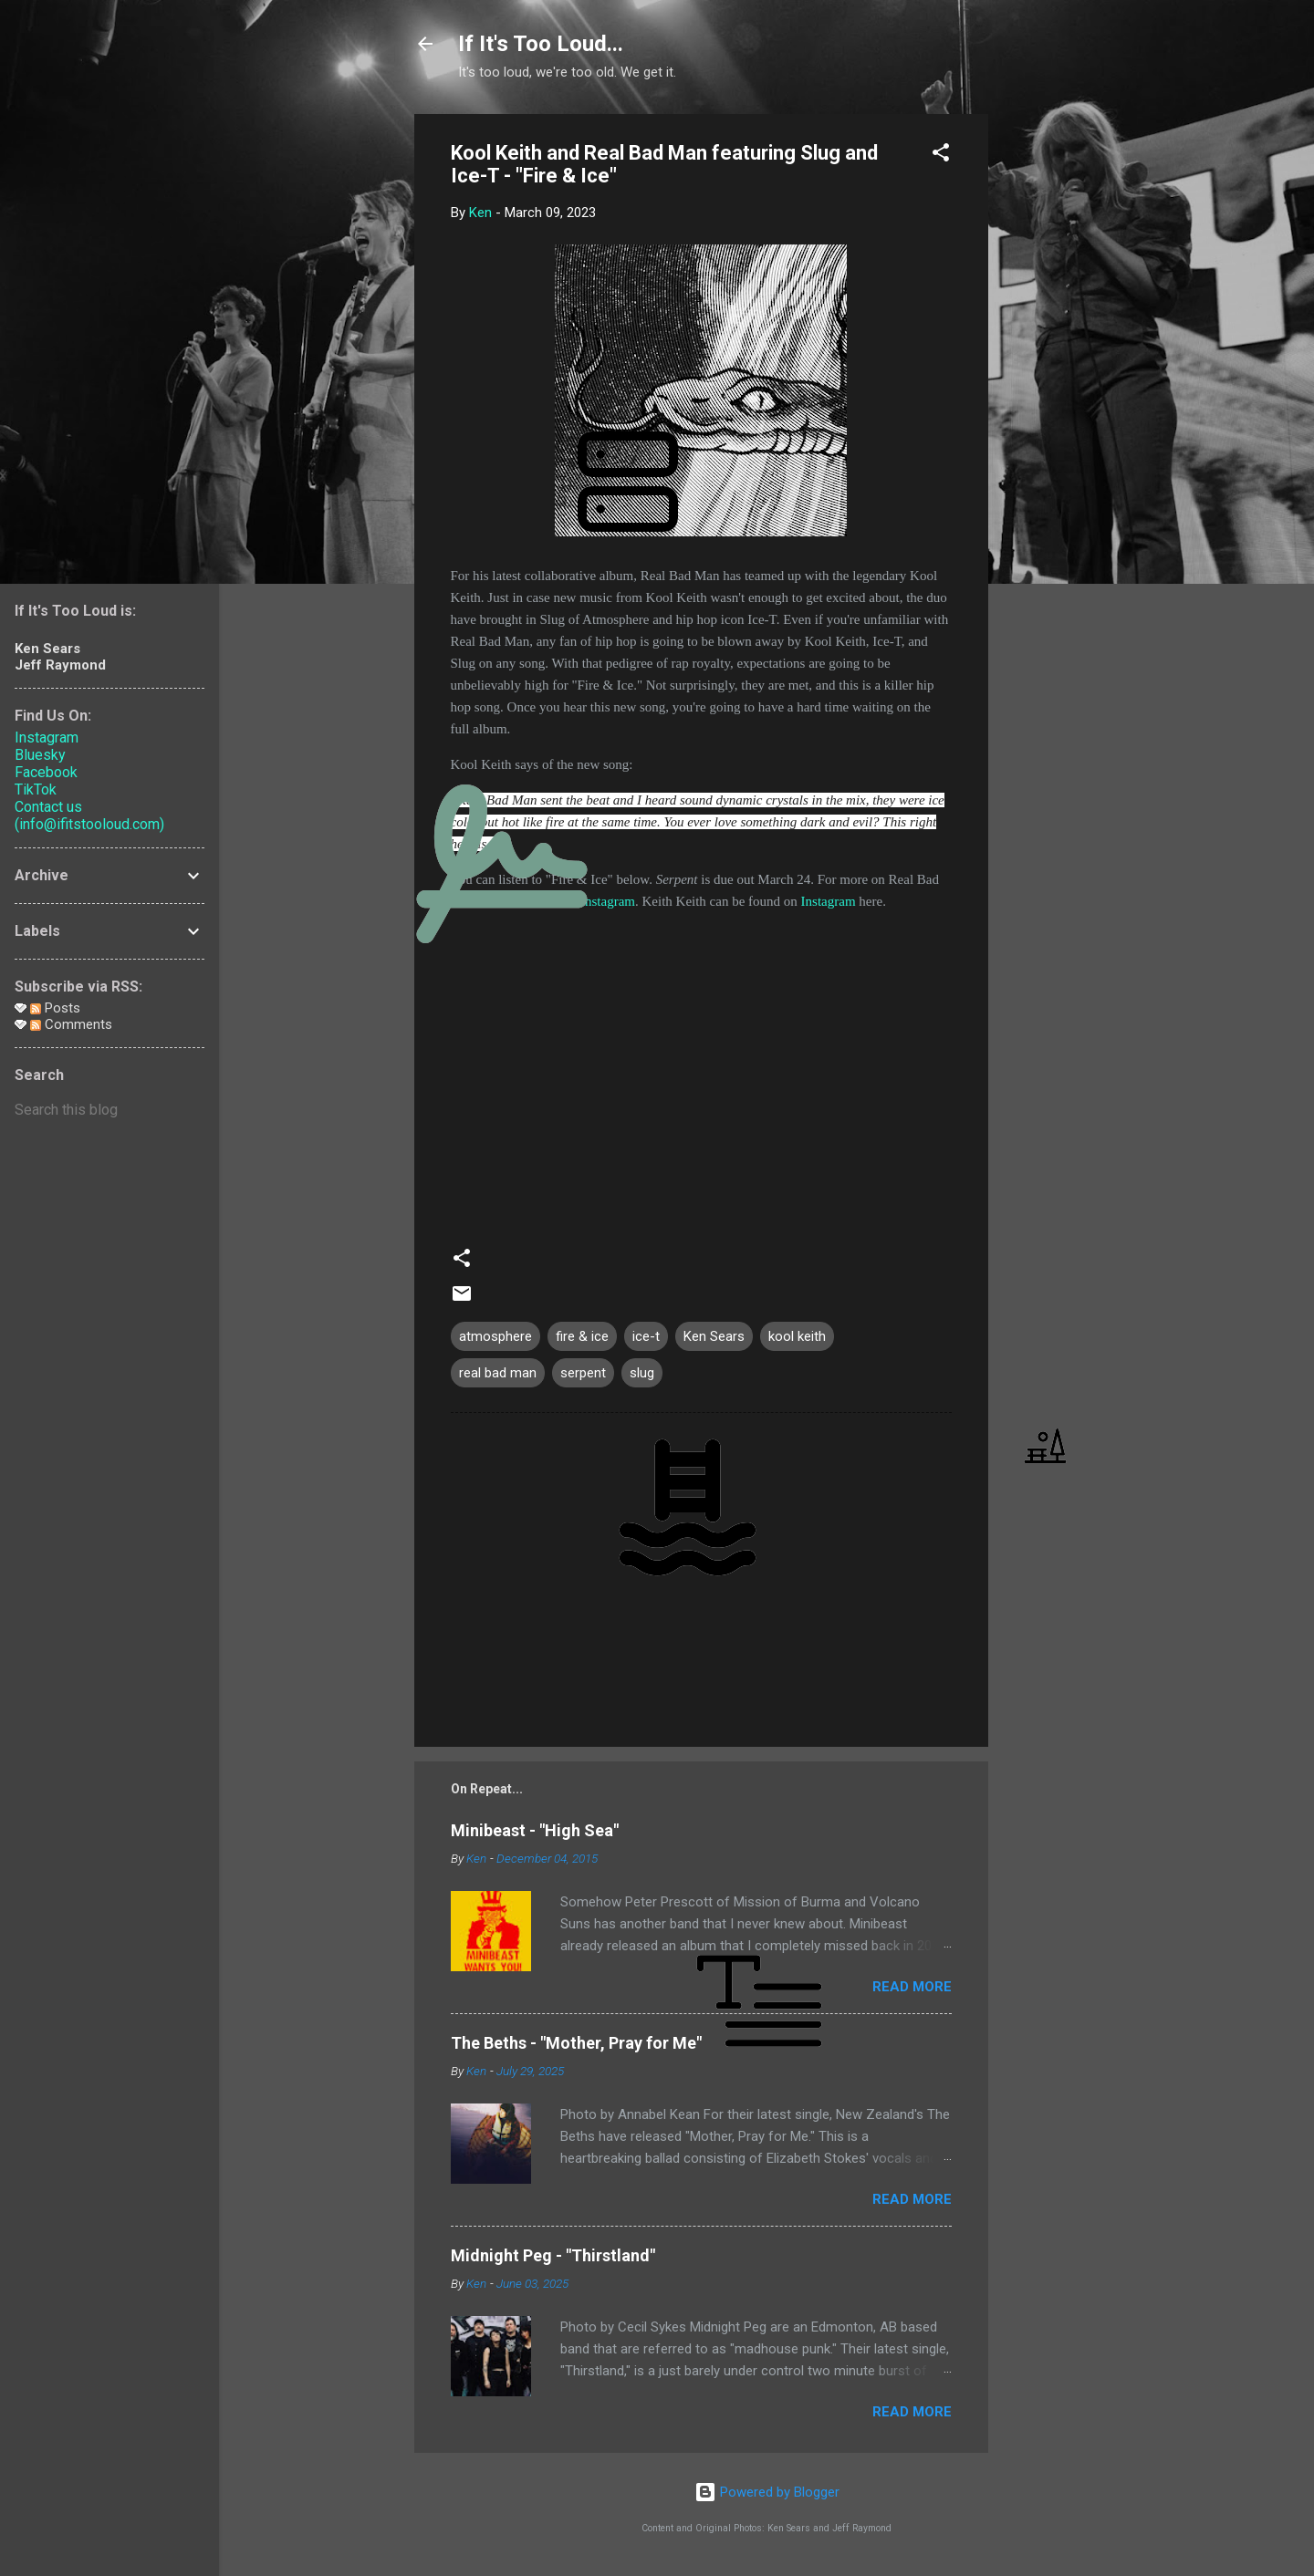 The width and height of the screenshot is (1314, 2576). I want to click on view nearby parks or green spaces, so click(1045, 1448).